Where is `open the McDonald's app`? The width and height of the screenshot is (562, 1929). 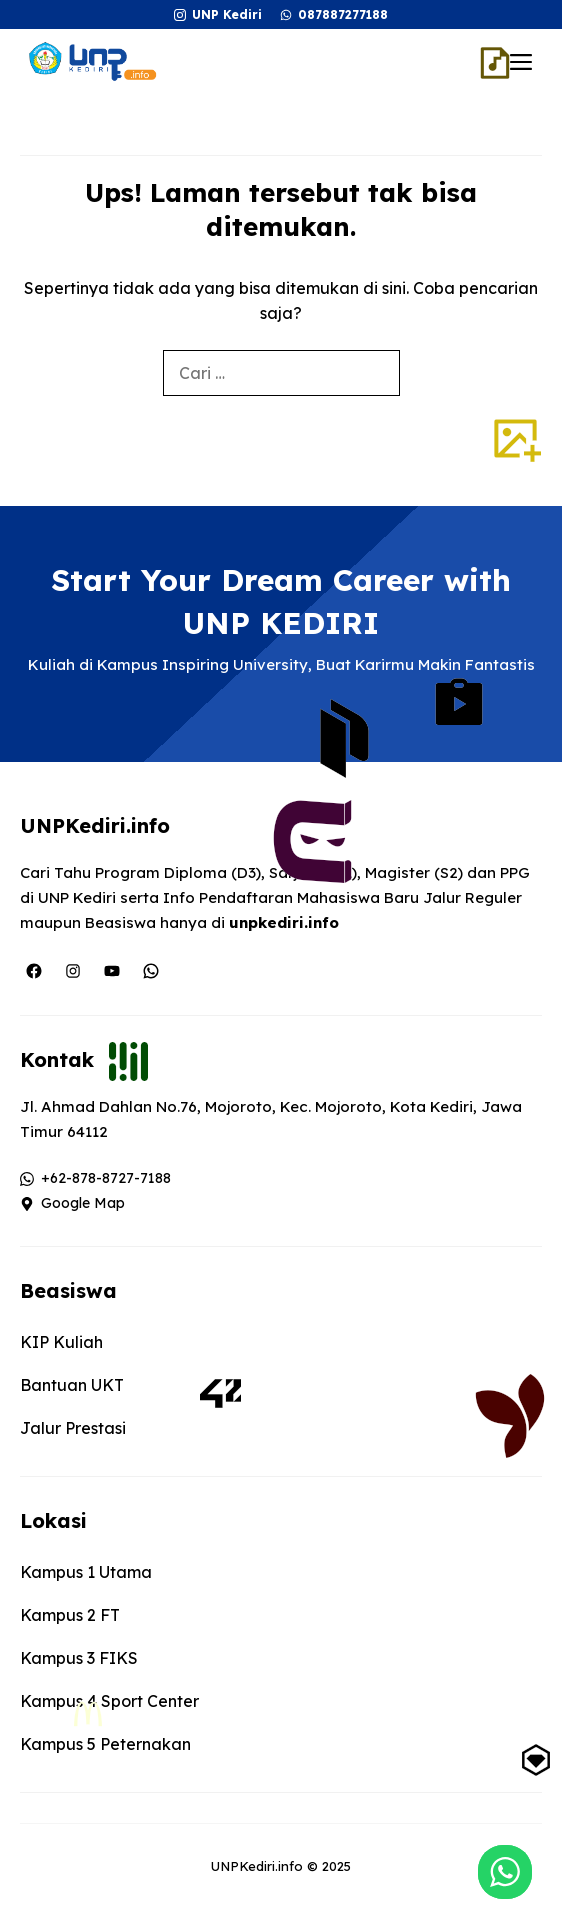
open the McDonald's app is located at coordinates (88, 1714).